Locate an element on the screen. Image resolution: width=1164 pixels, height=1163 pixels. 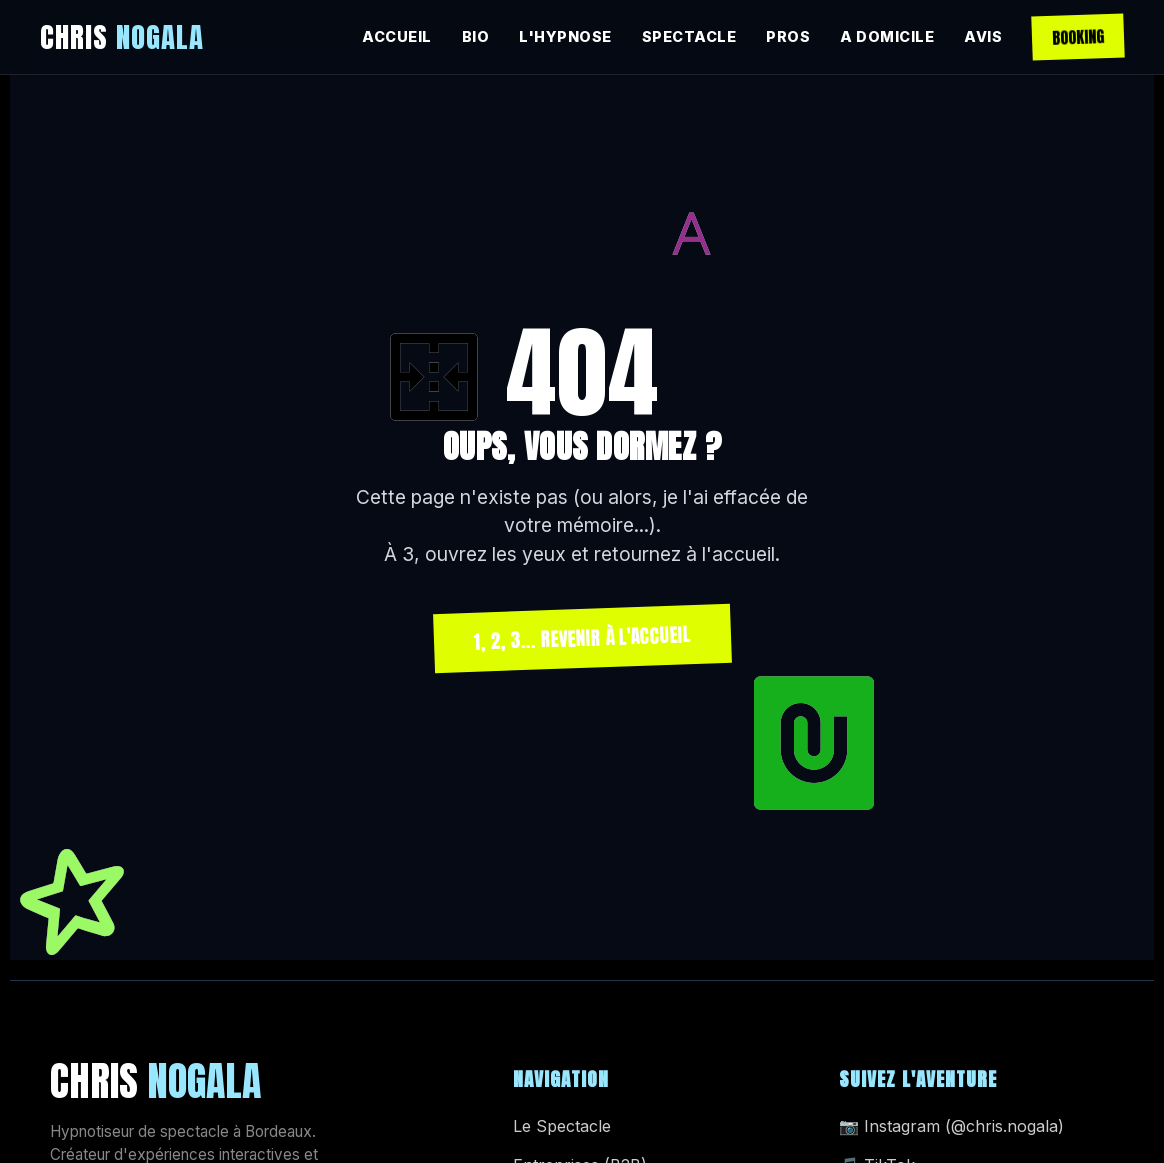
attach a file to your message is located at coordinates (814, 743).